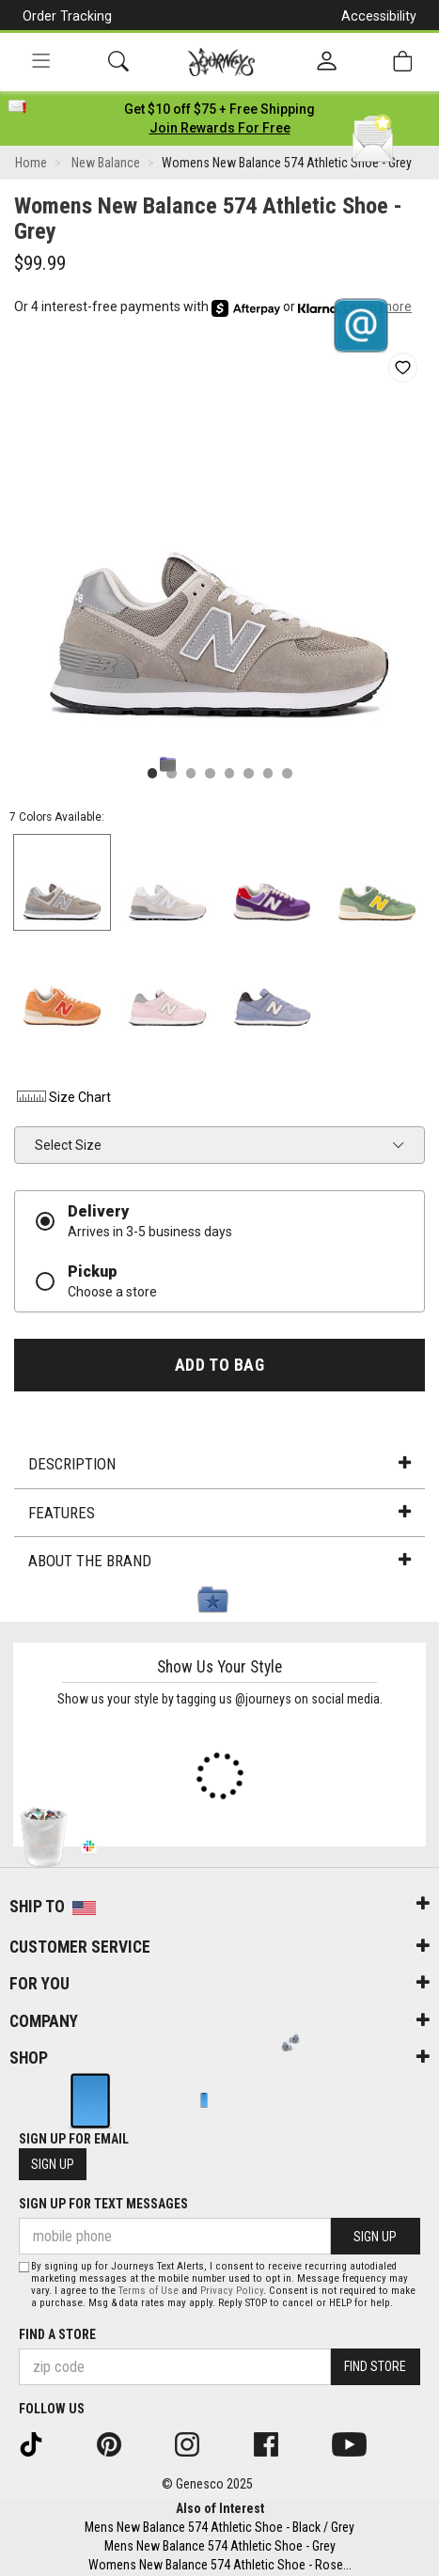 This screenshot has width=439, height=2576. Describe the element at coordinates (290, 2043) in the screenshot. I see `connect beats wireless earbuds` at that location.